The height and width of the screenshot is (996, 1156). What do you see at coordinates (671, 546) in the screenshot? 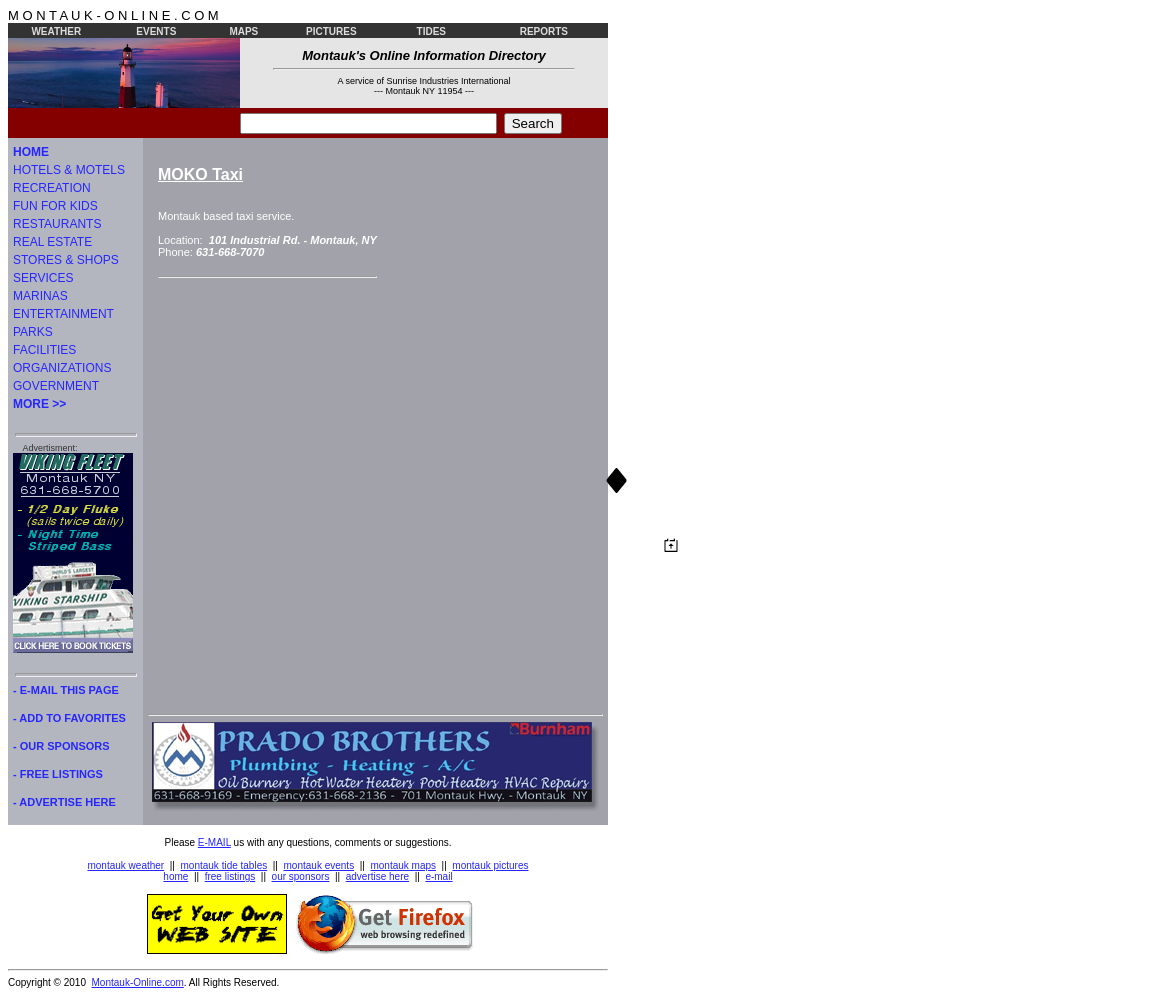
I see `upload image to gallery` at bounding box center [671, 546].